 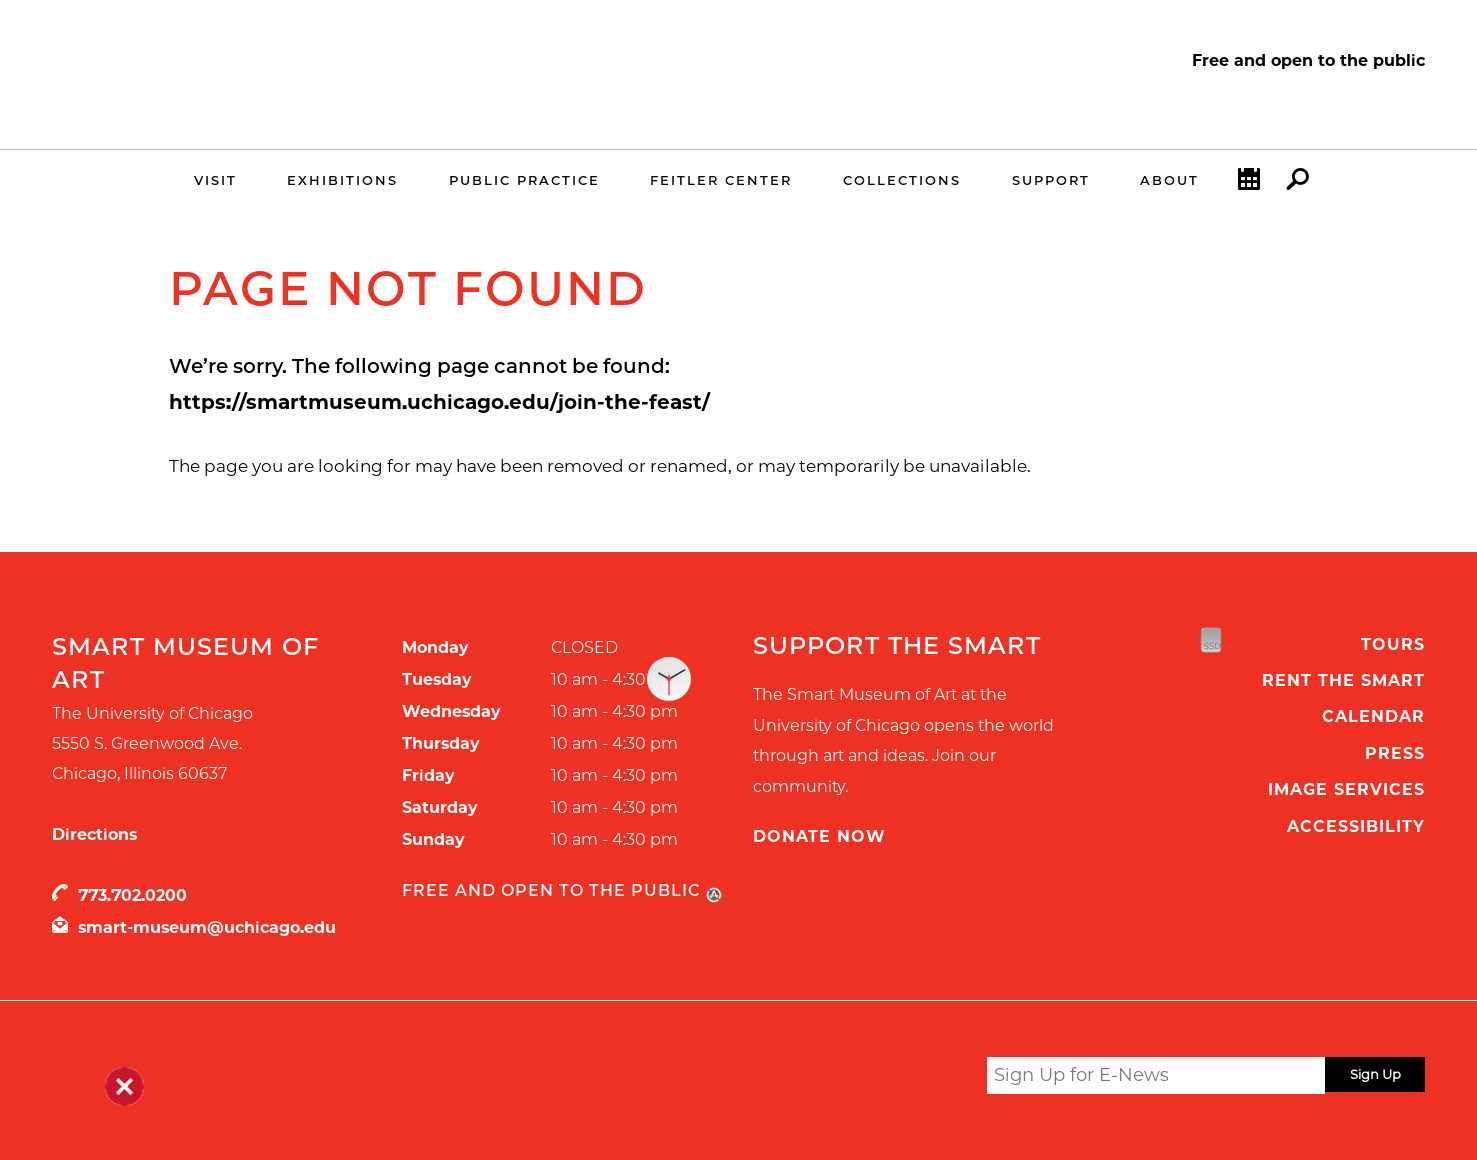 I want to click on check for available software updates, so click(x=714, y=895).